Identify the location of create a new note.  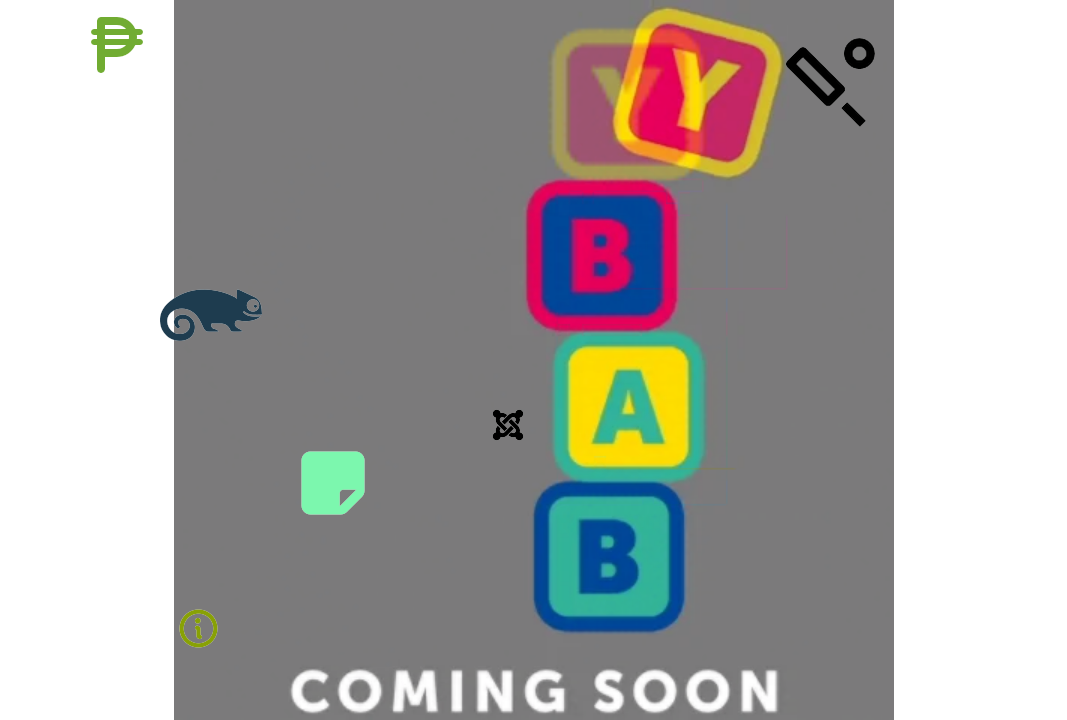
(333, 483).